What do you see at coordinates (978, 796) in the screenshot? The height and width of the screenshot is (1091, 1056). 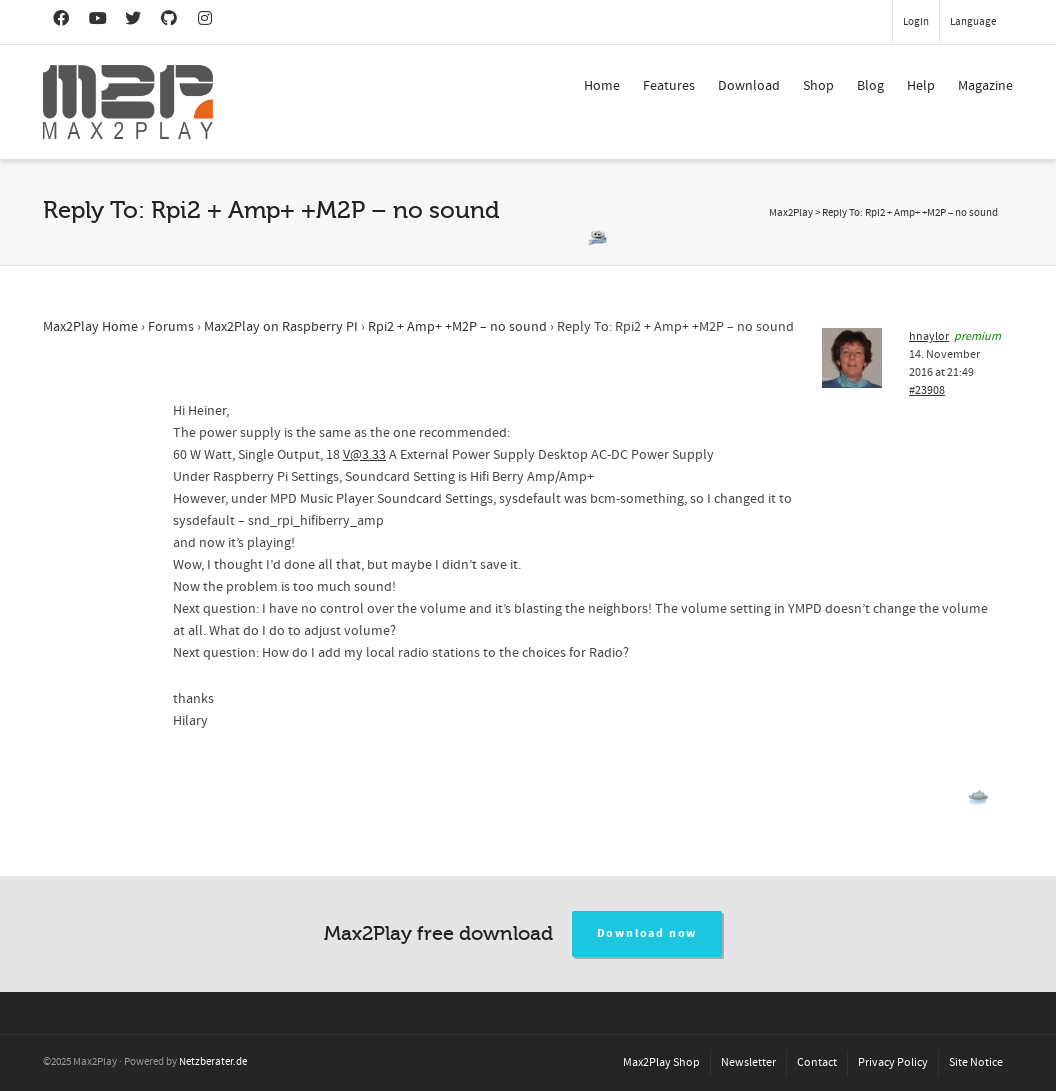 I see `indicates rainy weather conditions` at bounding box center [978, 796].